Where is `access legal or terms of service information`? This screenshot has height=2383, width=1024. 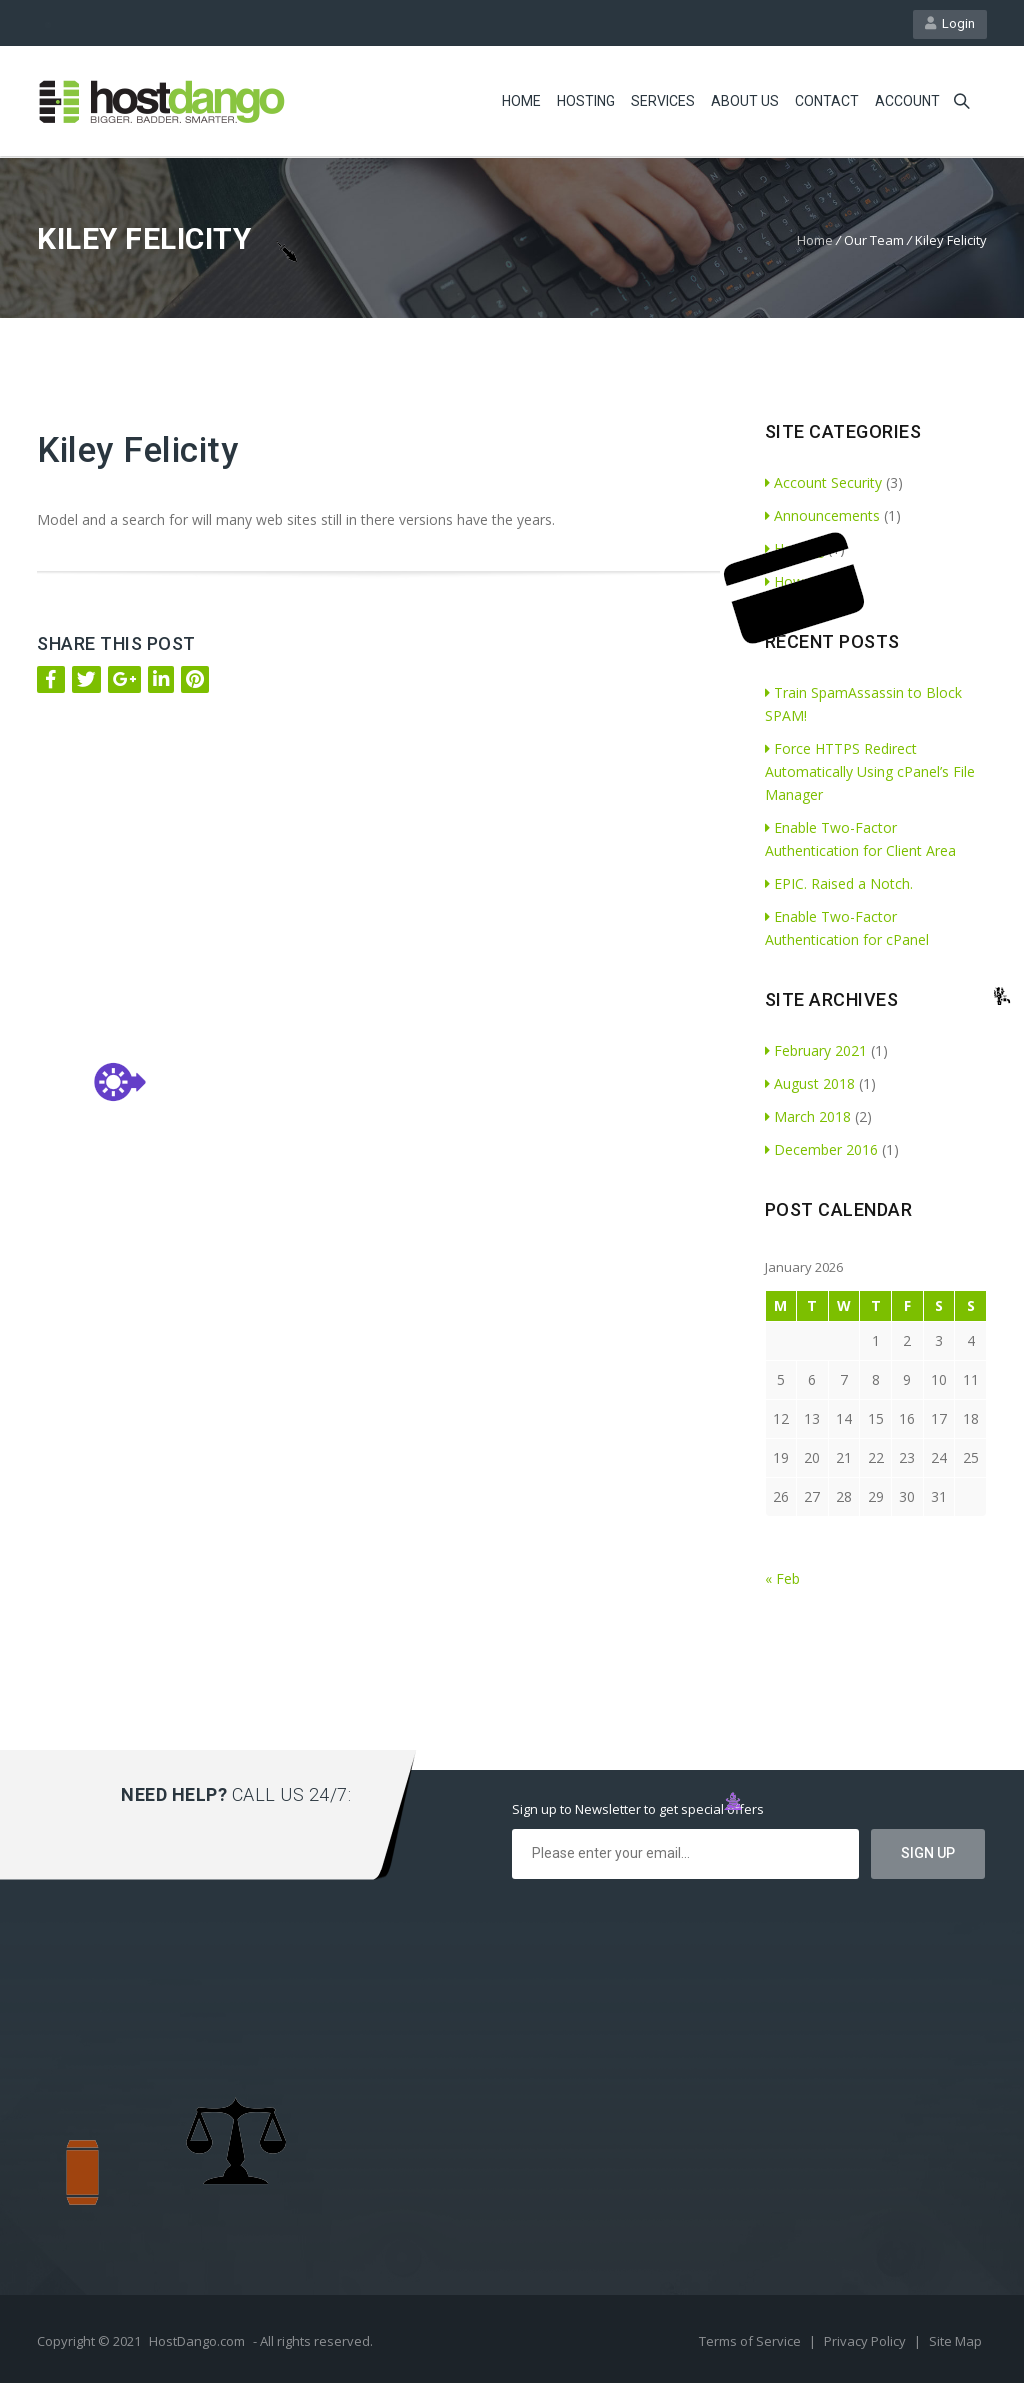
access legal or terms of service information is located at coordinates (236, 2139).